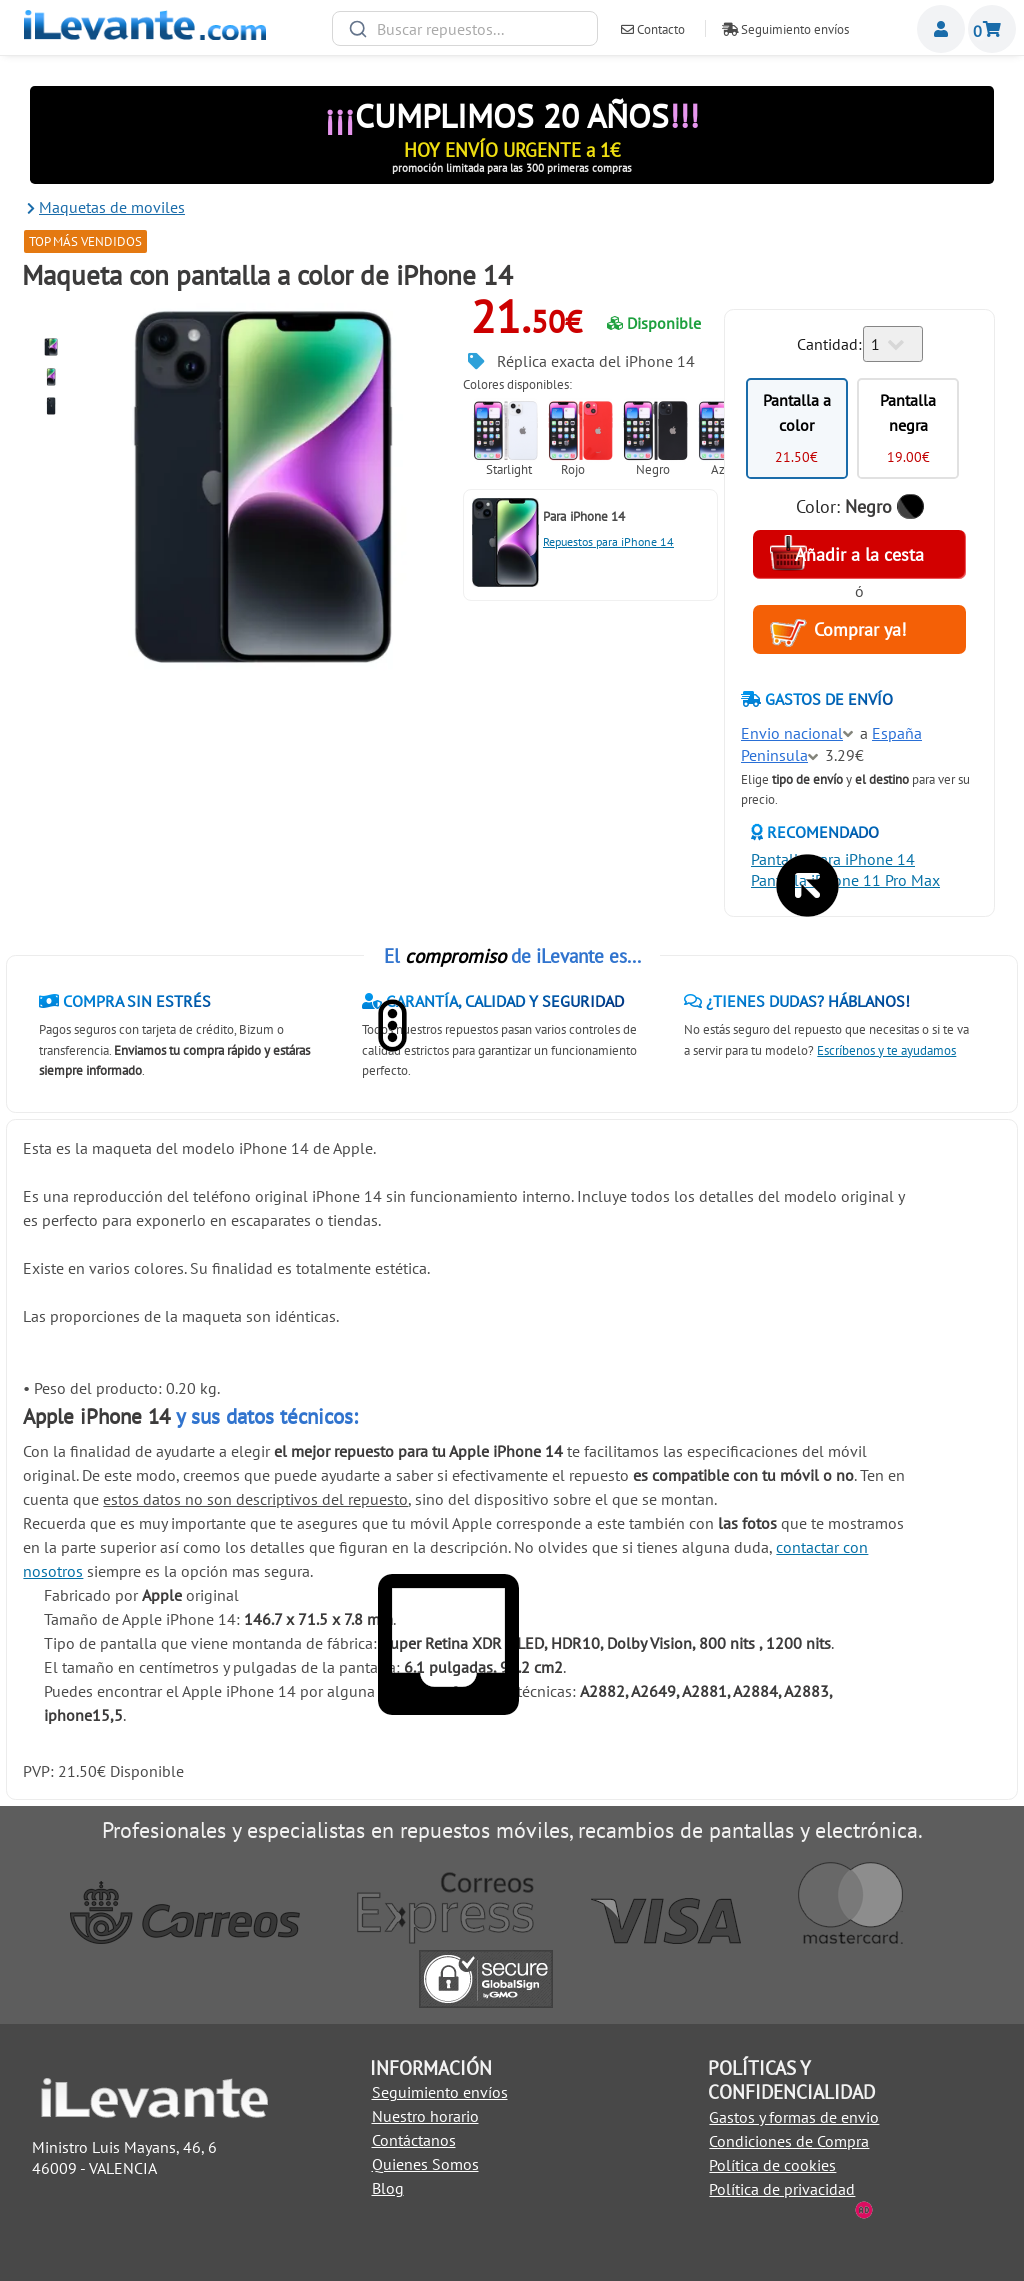 The height and width of the screenshot is (2281, 1024). I want to click on access your inbox, so click(448, 1644).